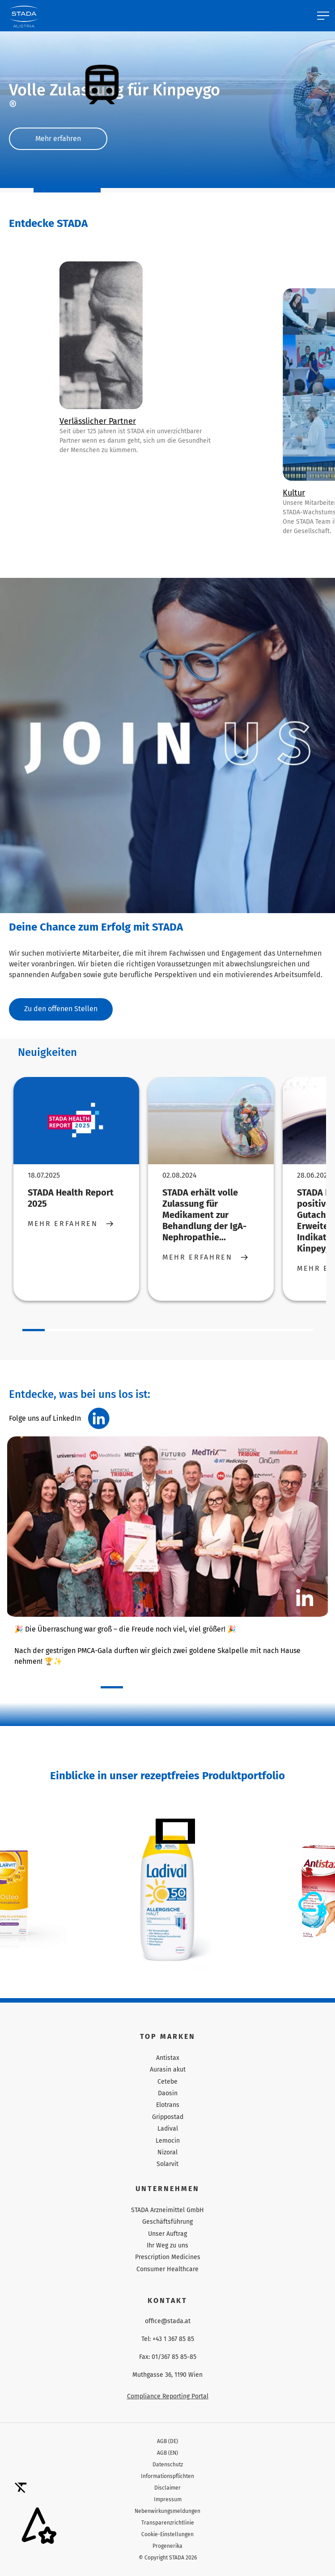  I want to click on clear text formatting, so click(21, 2487).